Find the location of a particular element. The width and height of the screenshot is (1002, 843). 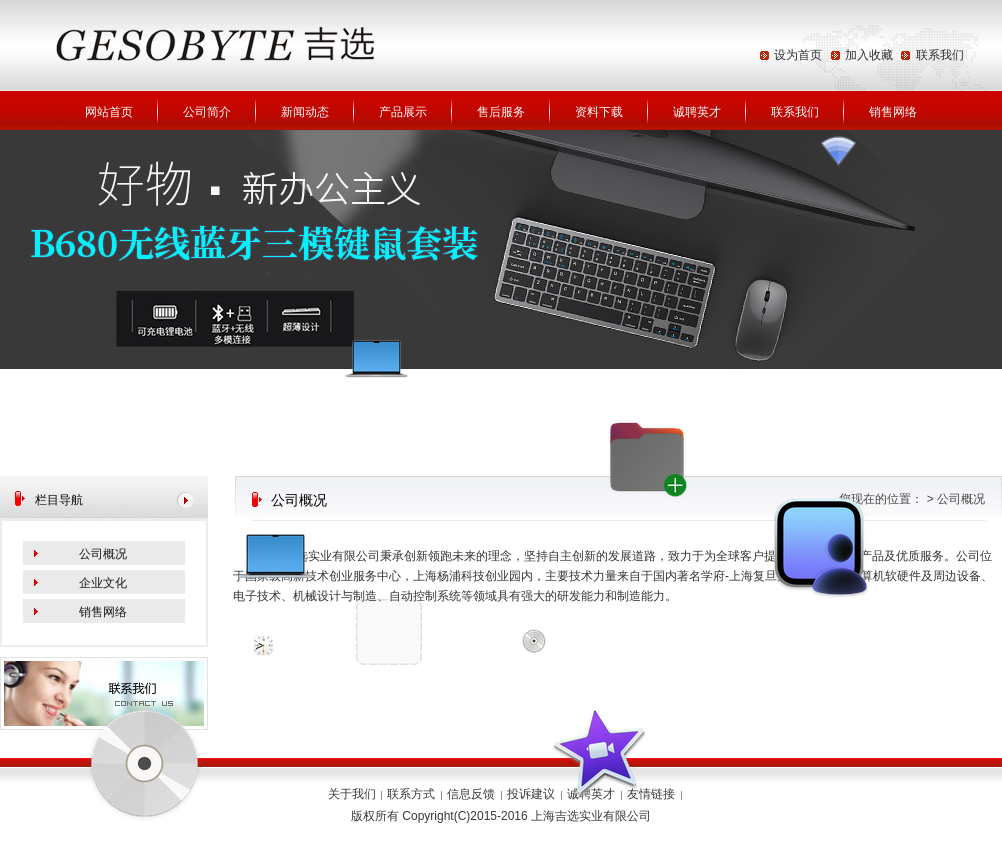

indicates a CD/DVD drive or optical media device is located at coordinates (534, 641).